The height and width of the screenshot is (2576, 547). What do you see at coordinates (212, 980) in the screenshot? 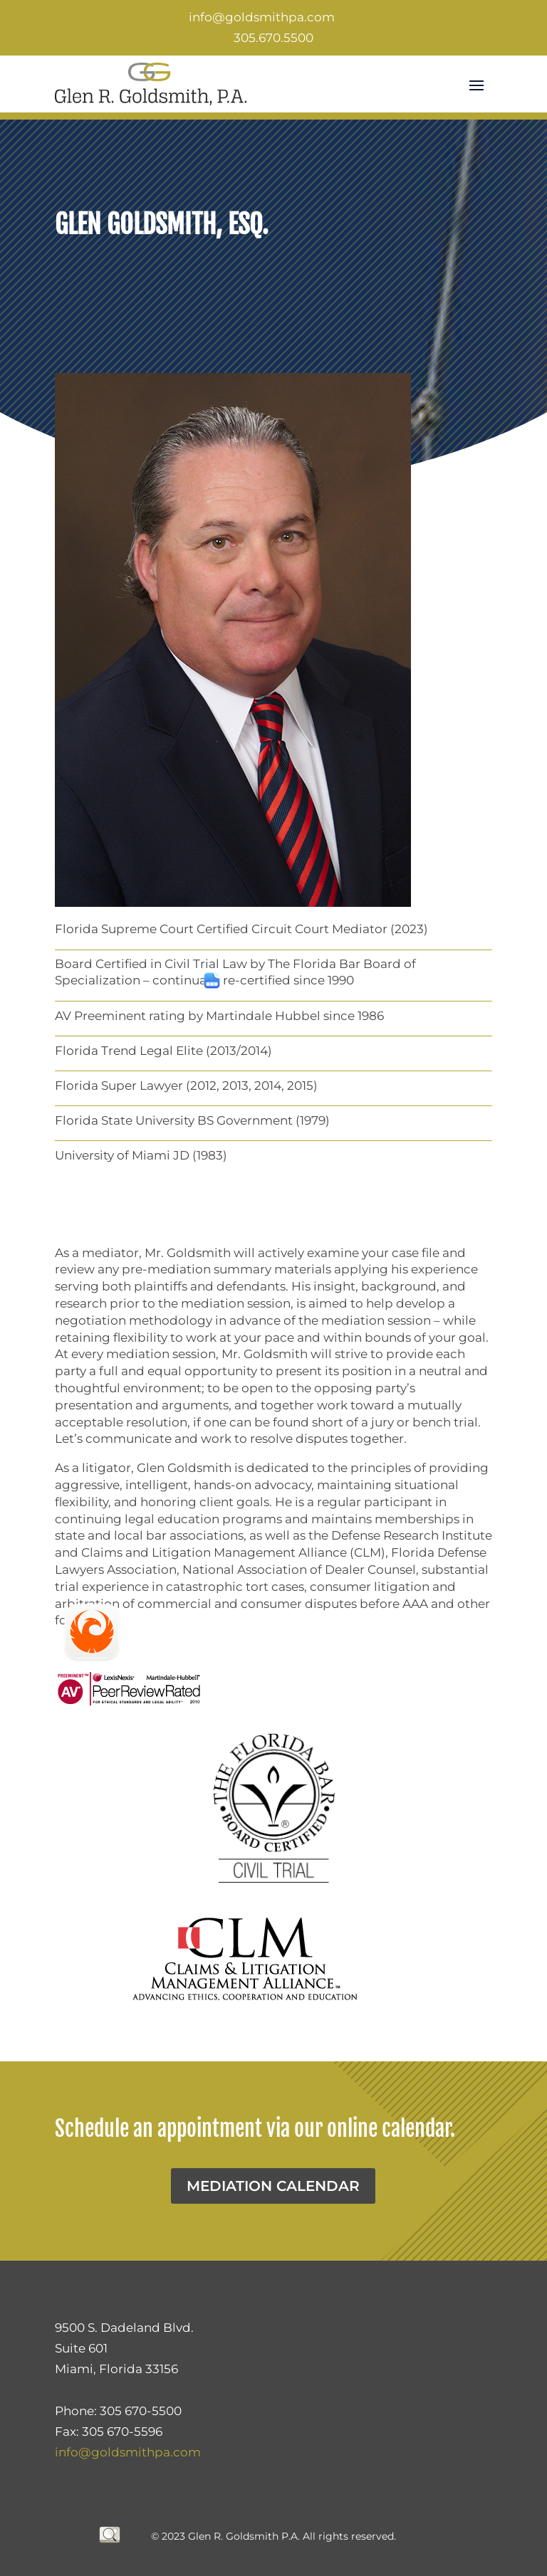
I see `open desktop app or file manager` at bounding box center [212, 980].